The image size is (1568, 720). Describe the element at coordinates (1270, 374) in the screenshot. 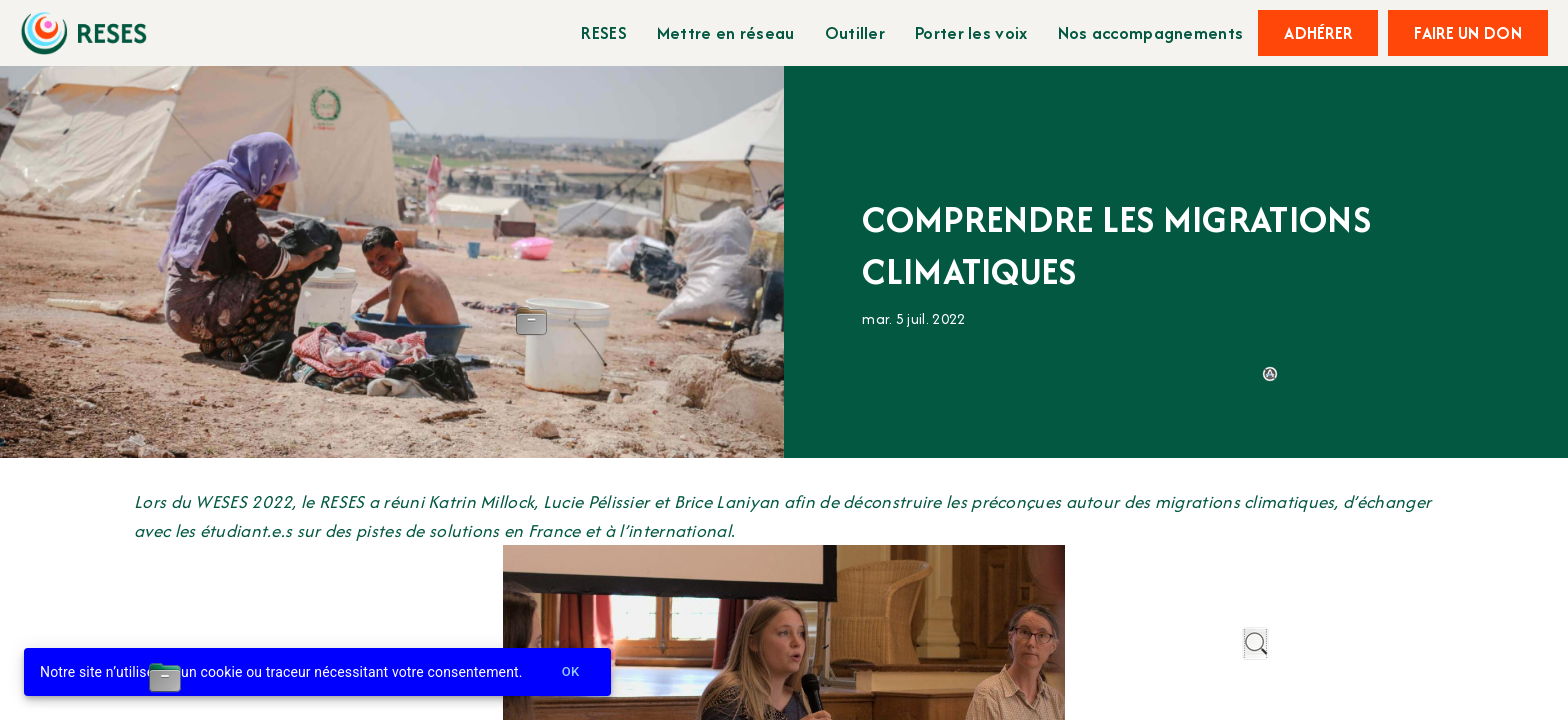

I see `check for available software updates` at that location.